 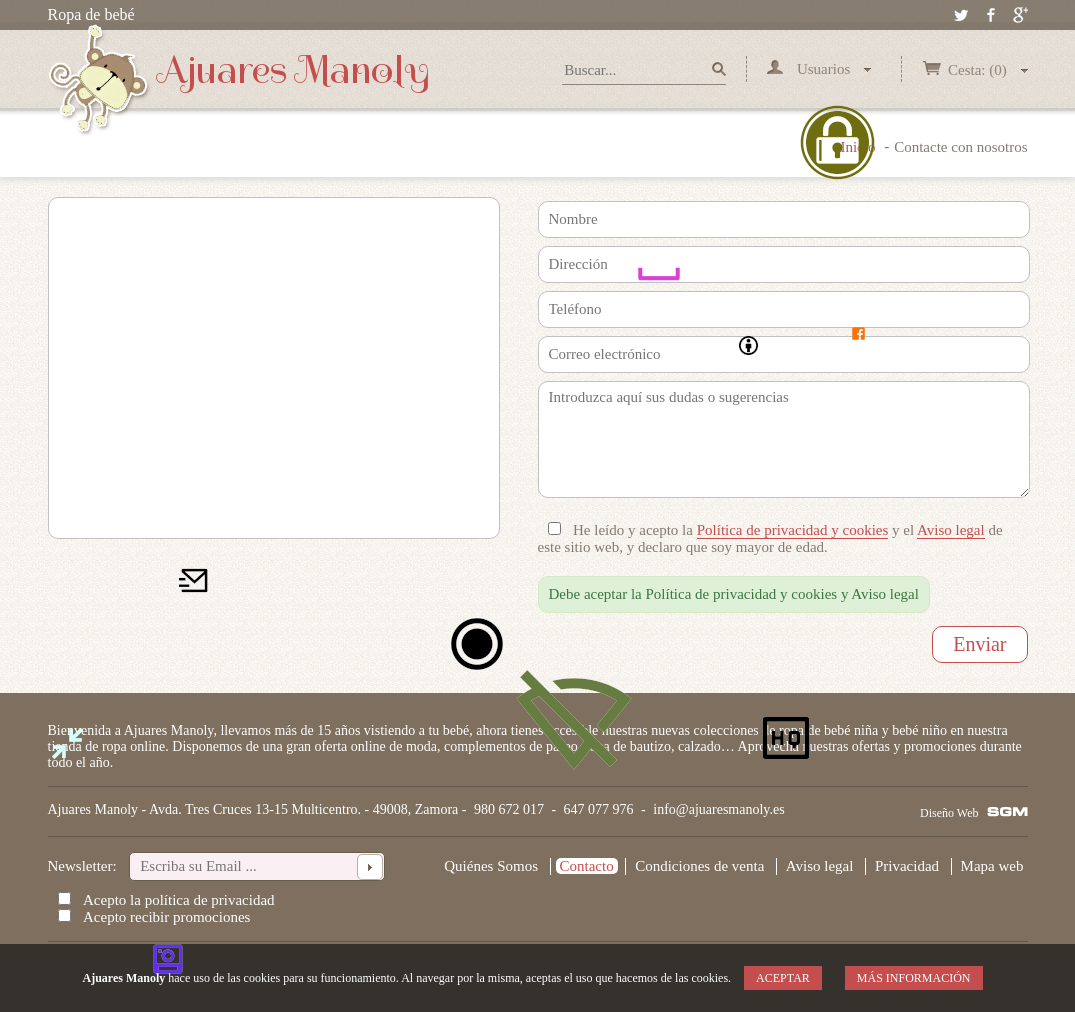 I want to click on access photo gallery or instant camera feature, so click(x=168, y=959).